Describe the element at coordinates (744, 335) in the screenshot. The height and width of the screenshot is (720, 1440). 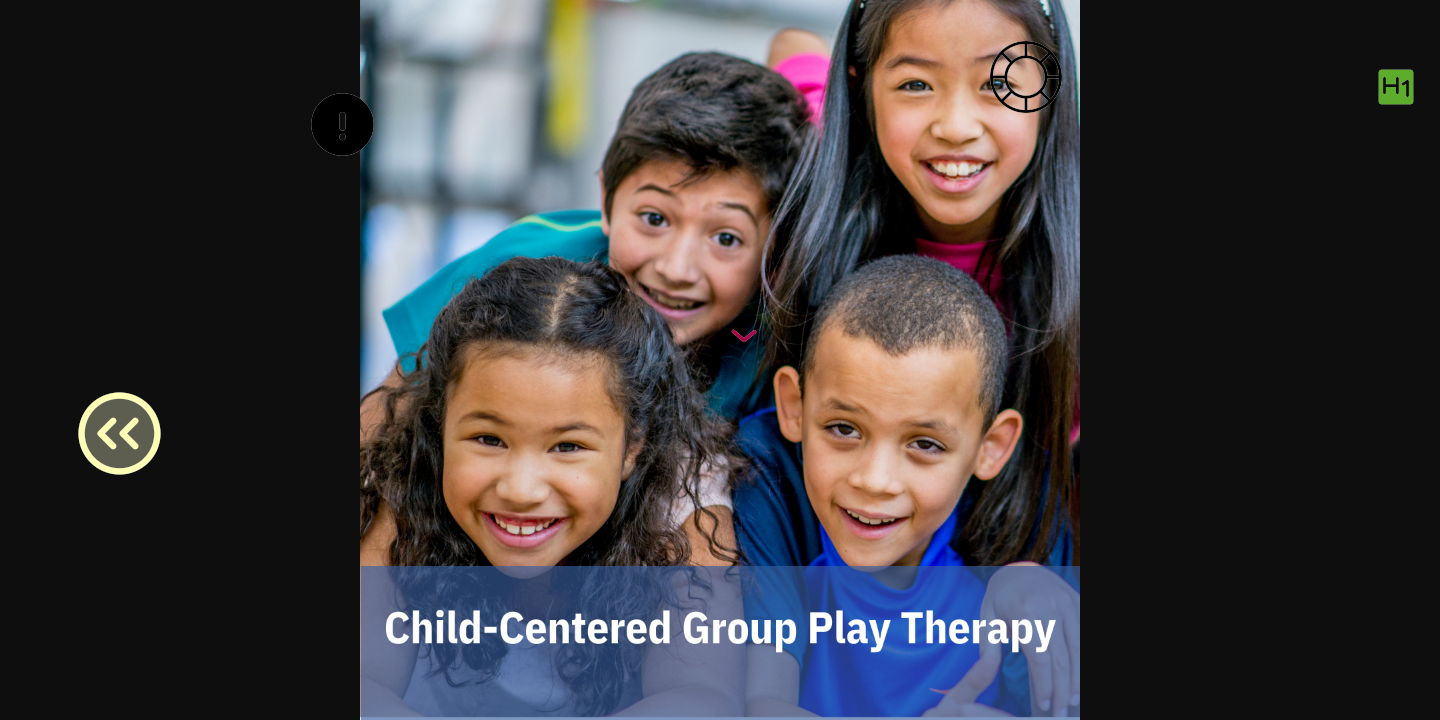
I see `expand dropdown menu or content` at that location.